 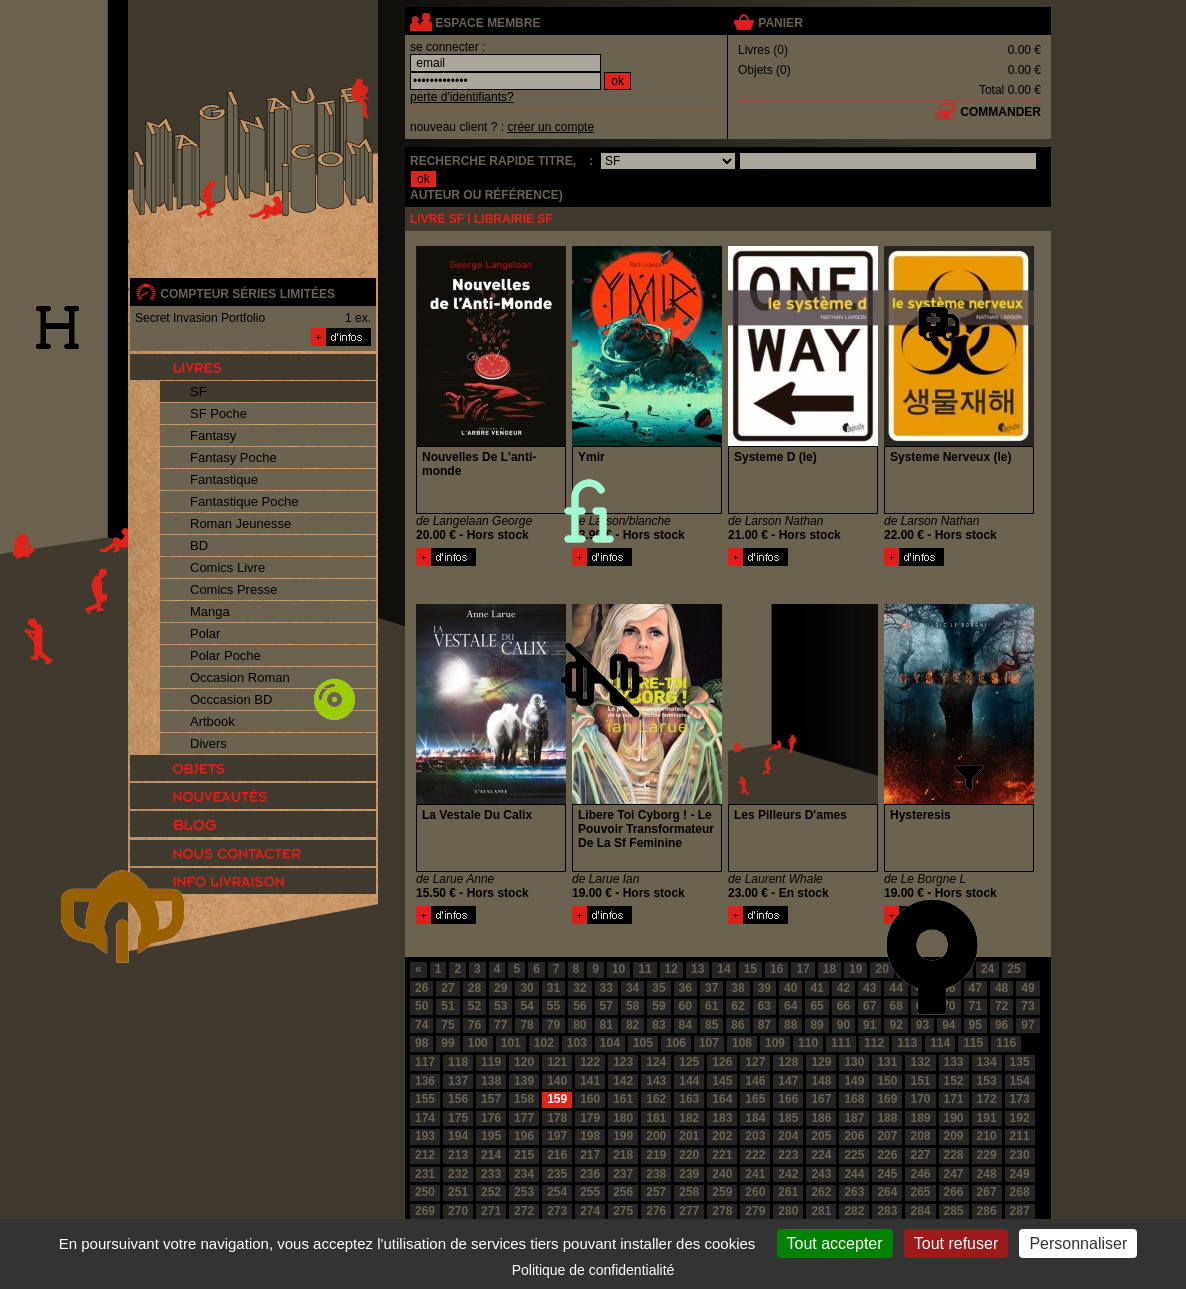 What do you see at coordinates (939, 323) in the screenshot?
I see `request emergency medical services` at bounding box center [939, 323].